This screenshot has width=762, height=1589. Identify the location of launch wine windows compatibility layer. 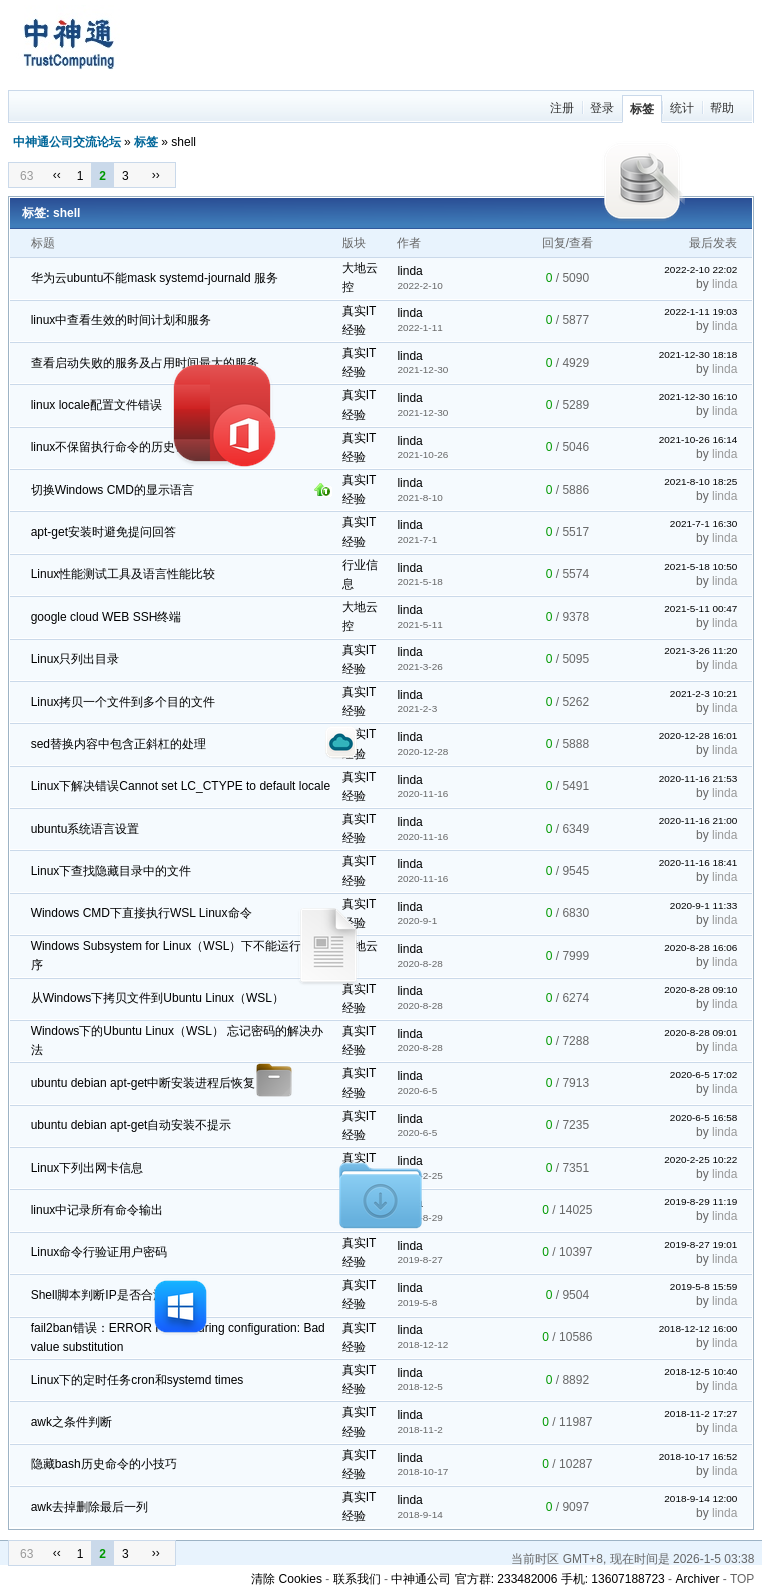
(180, 1306).